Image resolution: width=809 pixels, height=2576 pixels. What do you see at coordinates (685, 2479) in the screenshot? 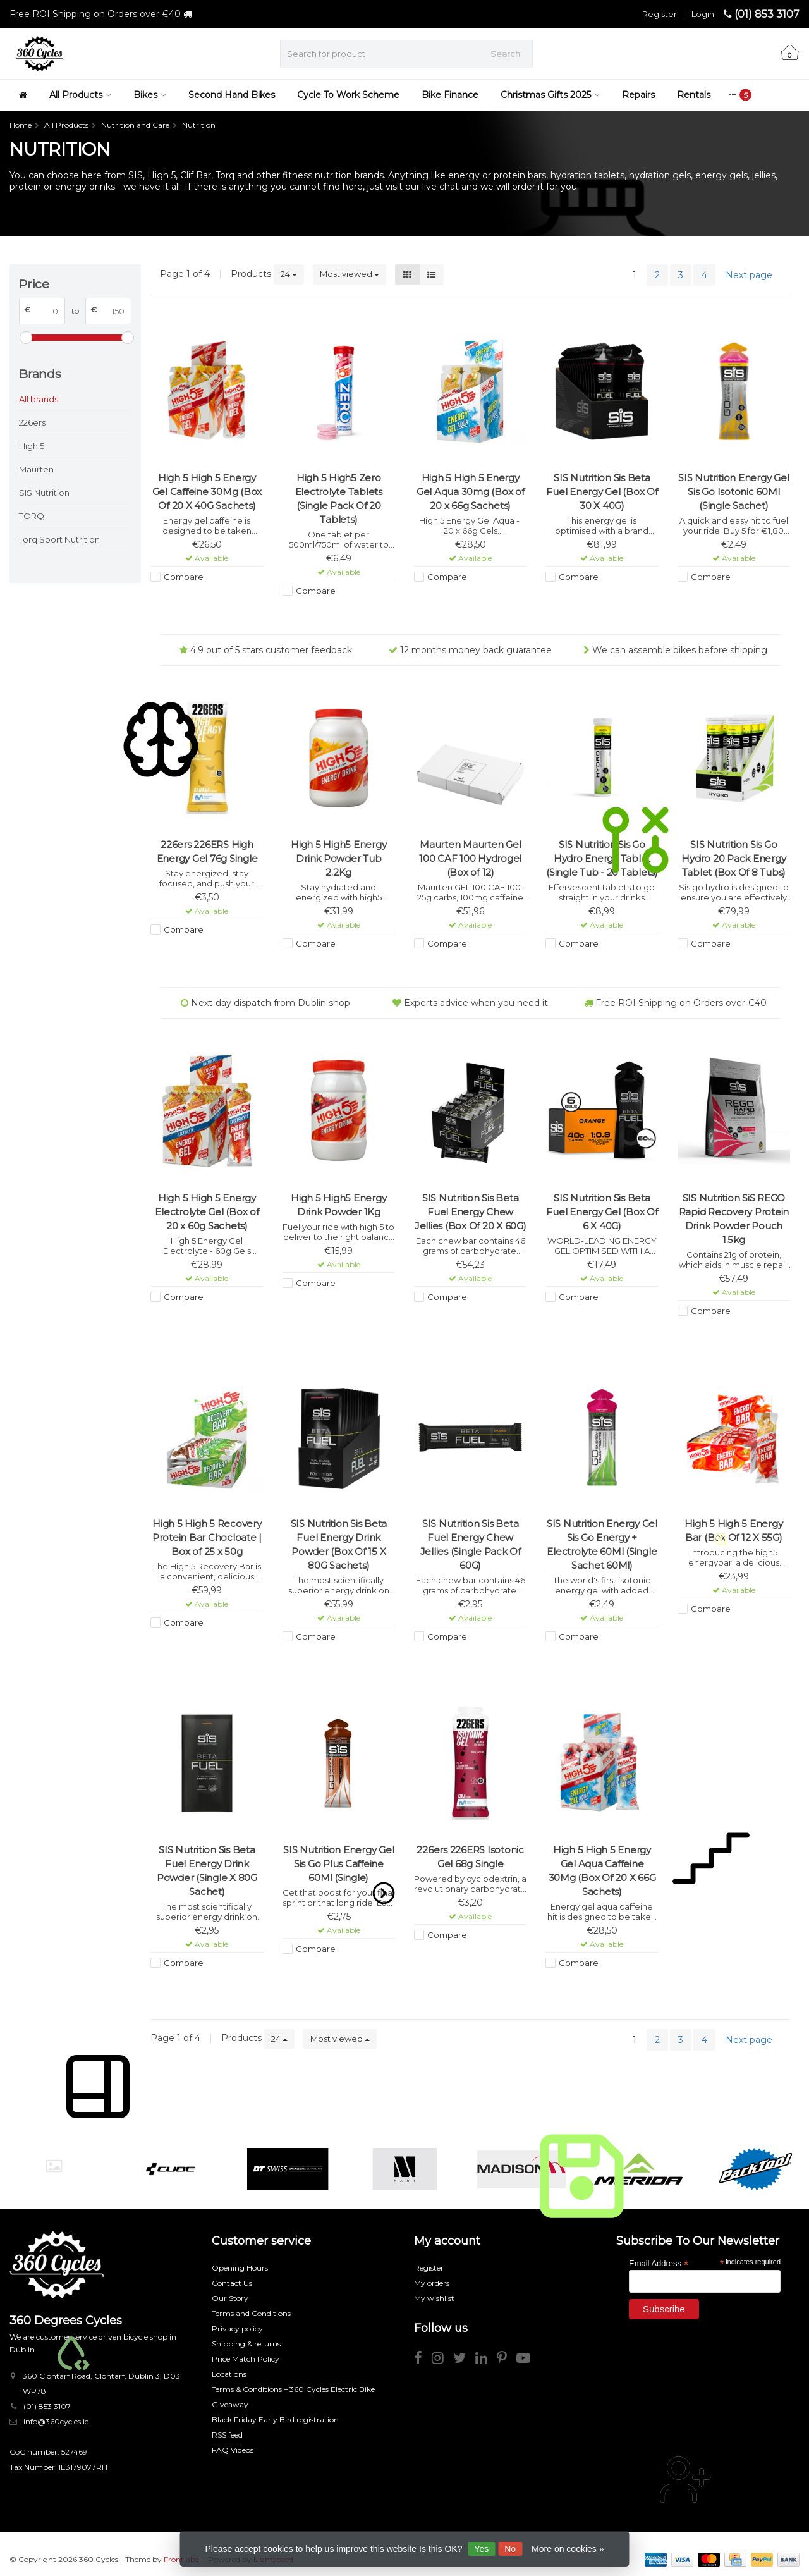
I see `add a new contact or friend` at bounding box center [685, 2479].